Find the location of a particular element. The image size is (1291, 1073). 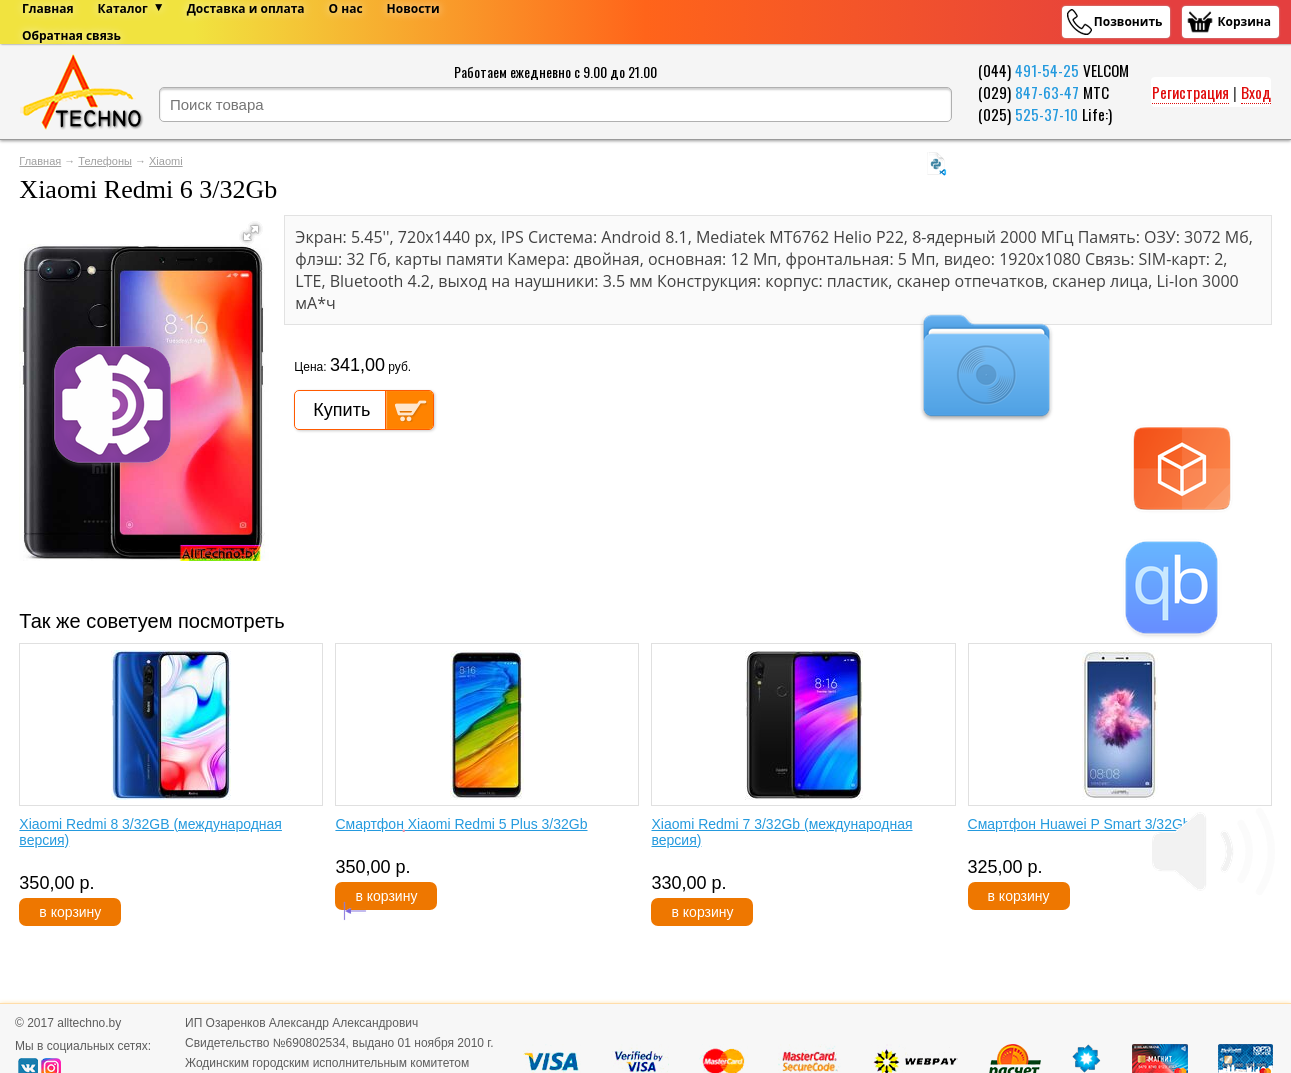

open sound and audio preferences is located at coordinates (389, 811).